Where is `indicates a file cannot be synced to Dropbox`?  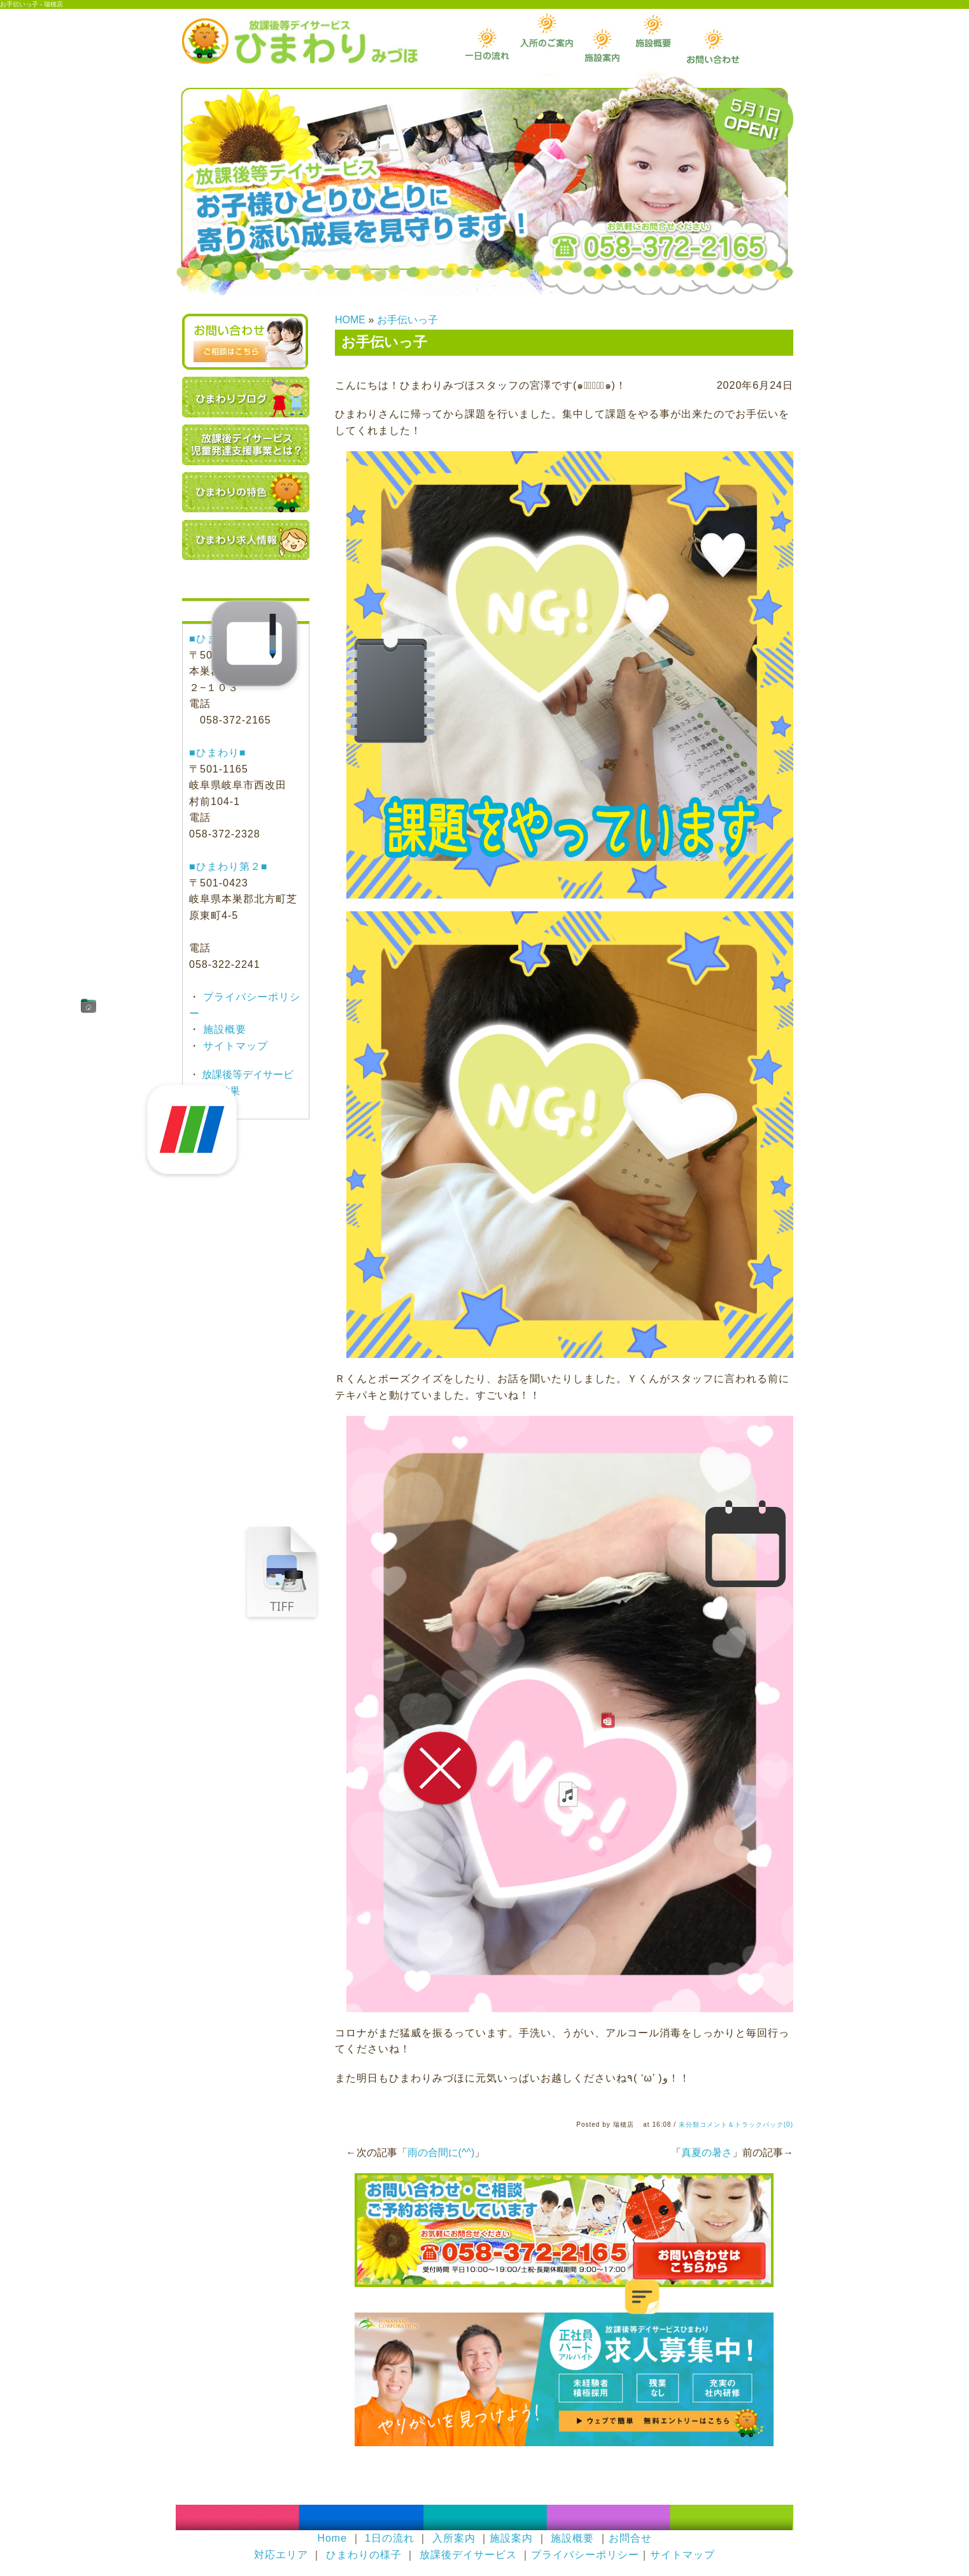 indicates a file cannot be synced to Dropbox is located at coordinates (440, 1768).